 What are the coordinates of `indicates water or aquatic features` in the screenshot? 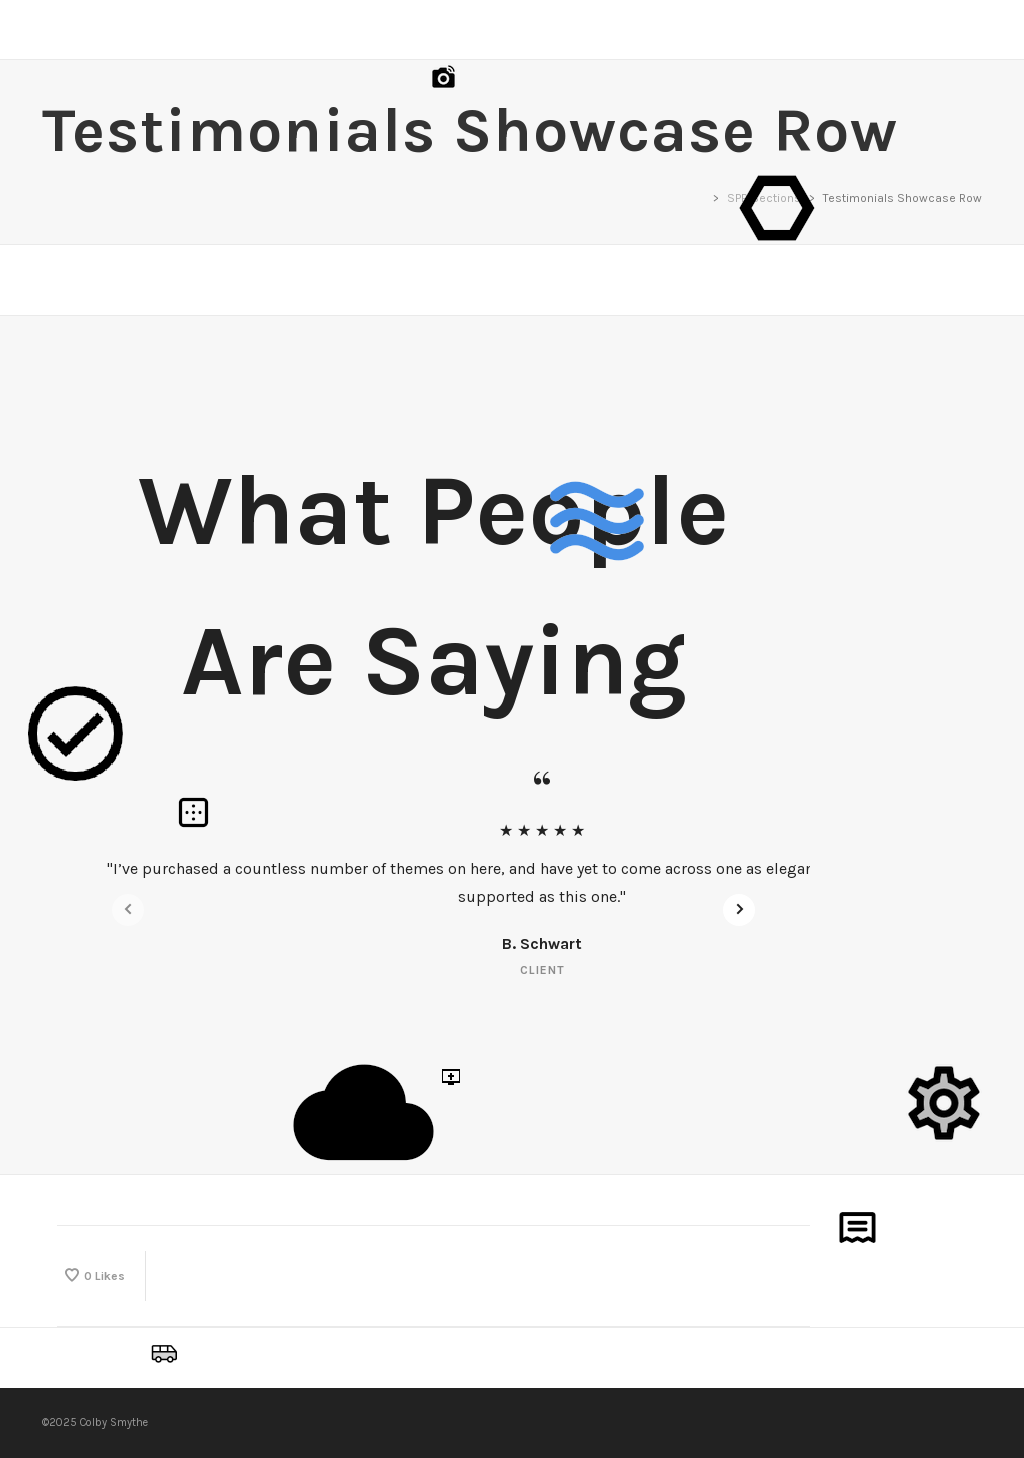 It's located at (597, 521).